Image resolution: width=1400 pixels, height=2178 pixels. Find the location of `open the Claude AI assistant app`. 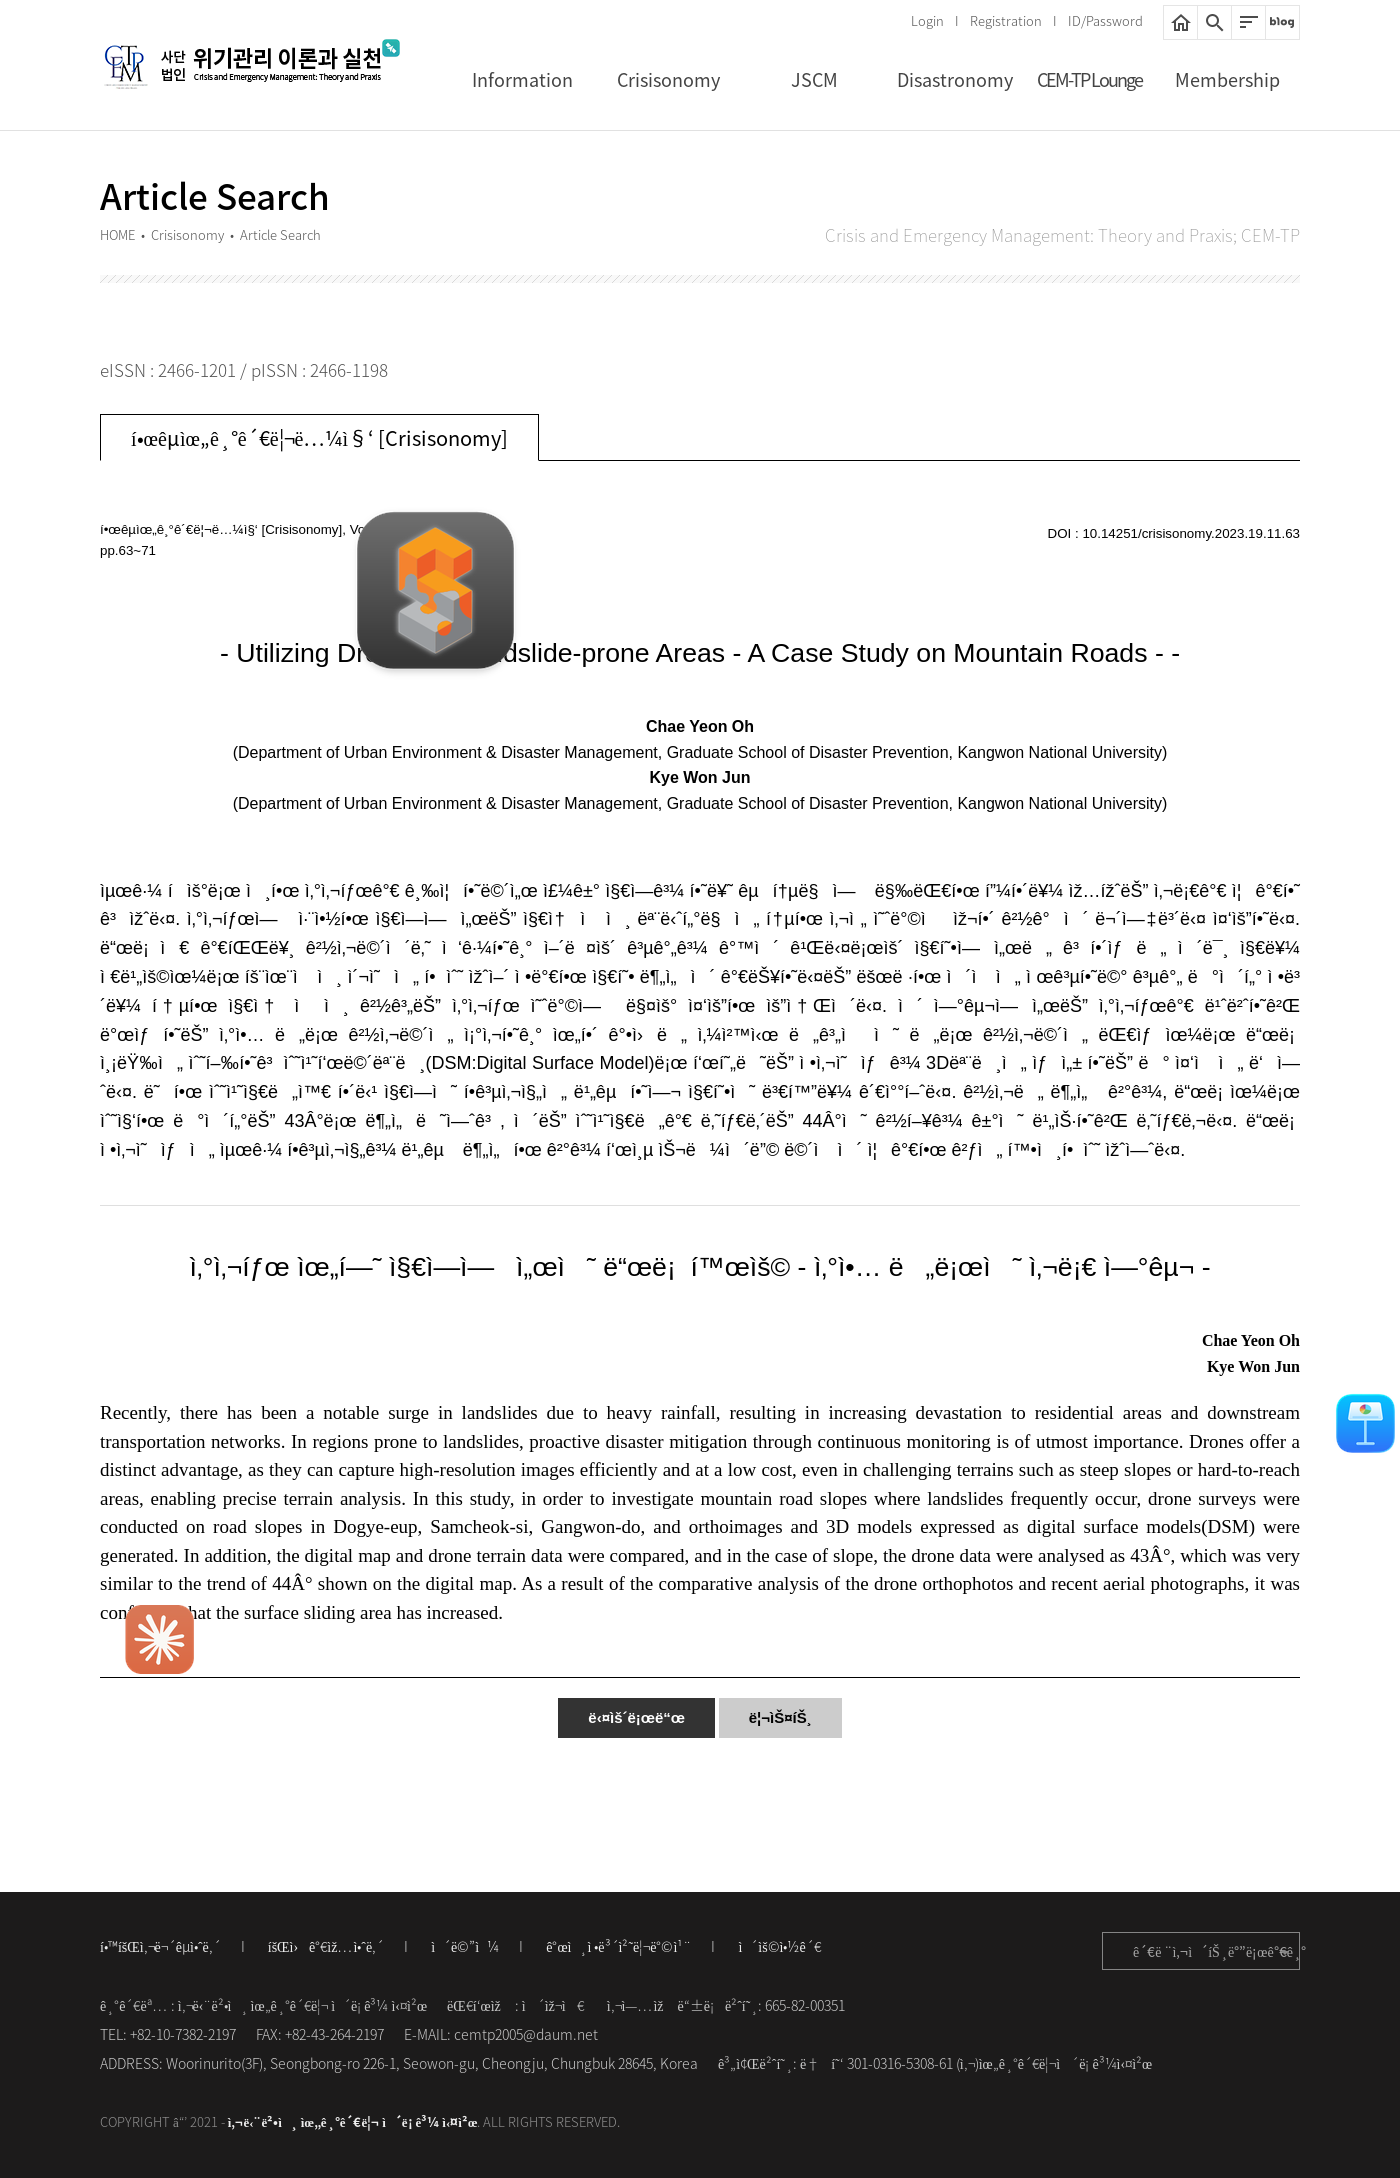

open the Claude AI assistant app is located at coordinates (159, 1639).